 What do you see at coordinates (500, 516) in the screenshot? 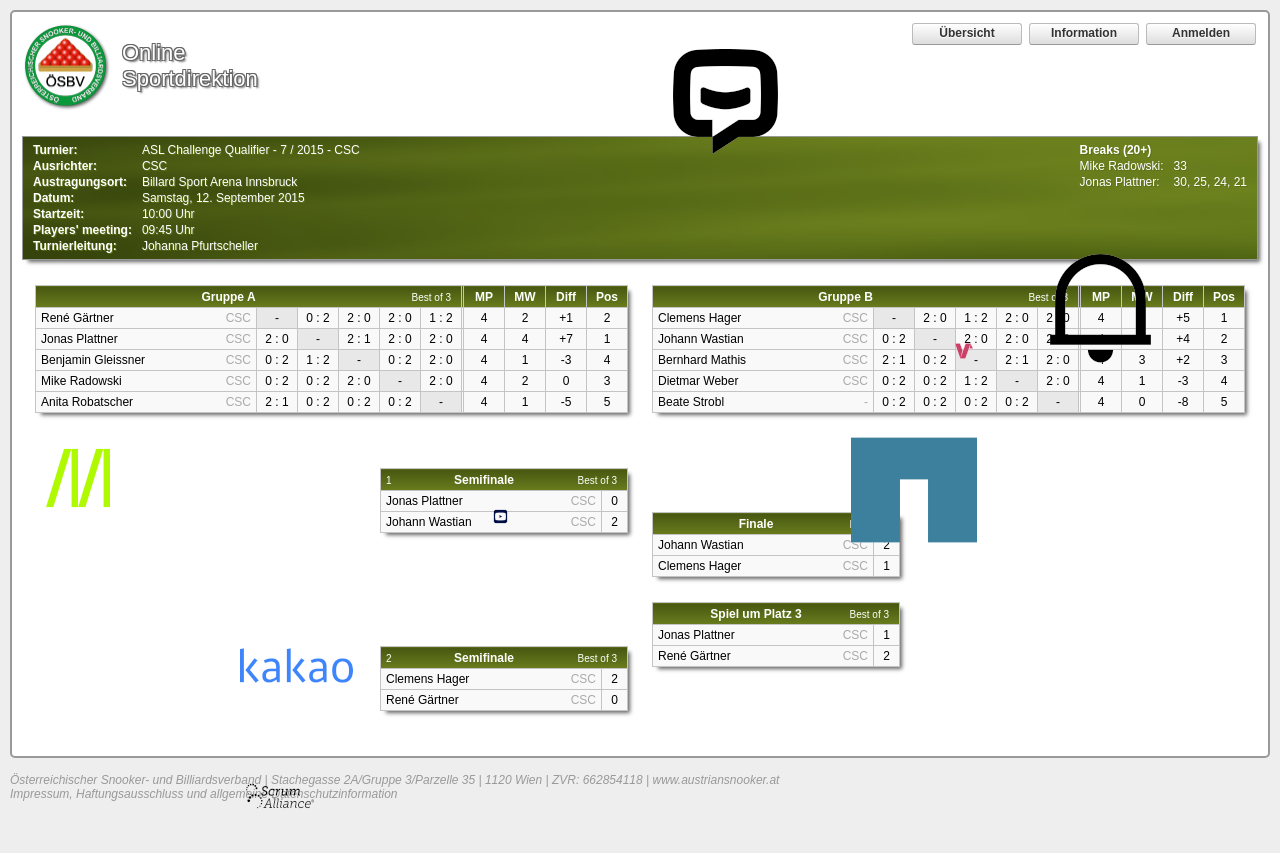
I see `open YouTube app` at bounding box center [500, 516].